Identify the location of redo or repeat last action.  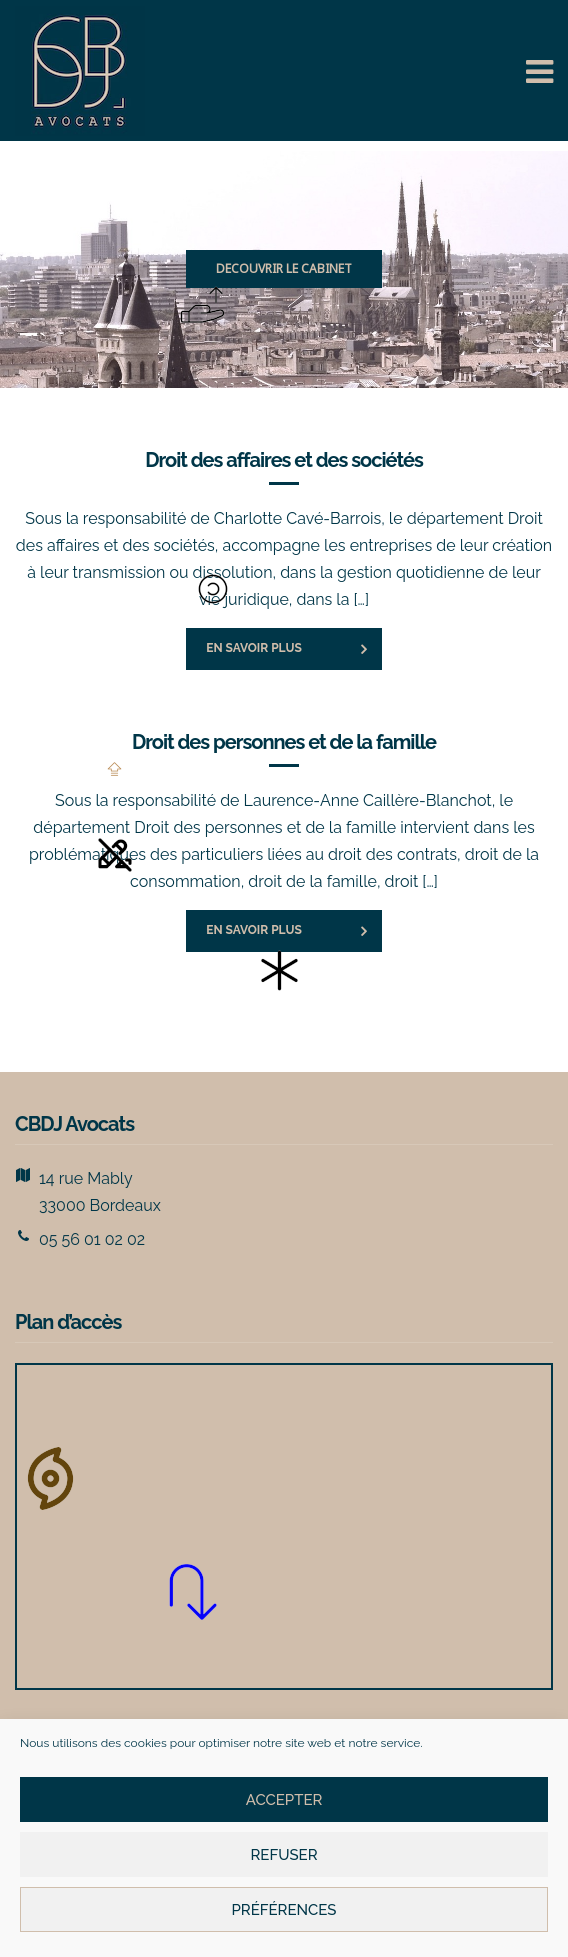
(191, 1592).